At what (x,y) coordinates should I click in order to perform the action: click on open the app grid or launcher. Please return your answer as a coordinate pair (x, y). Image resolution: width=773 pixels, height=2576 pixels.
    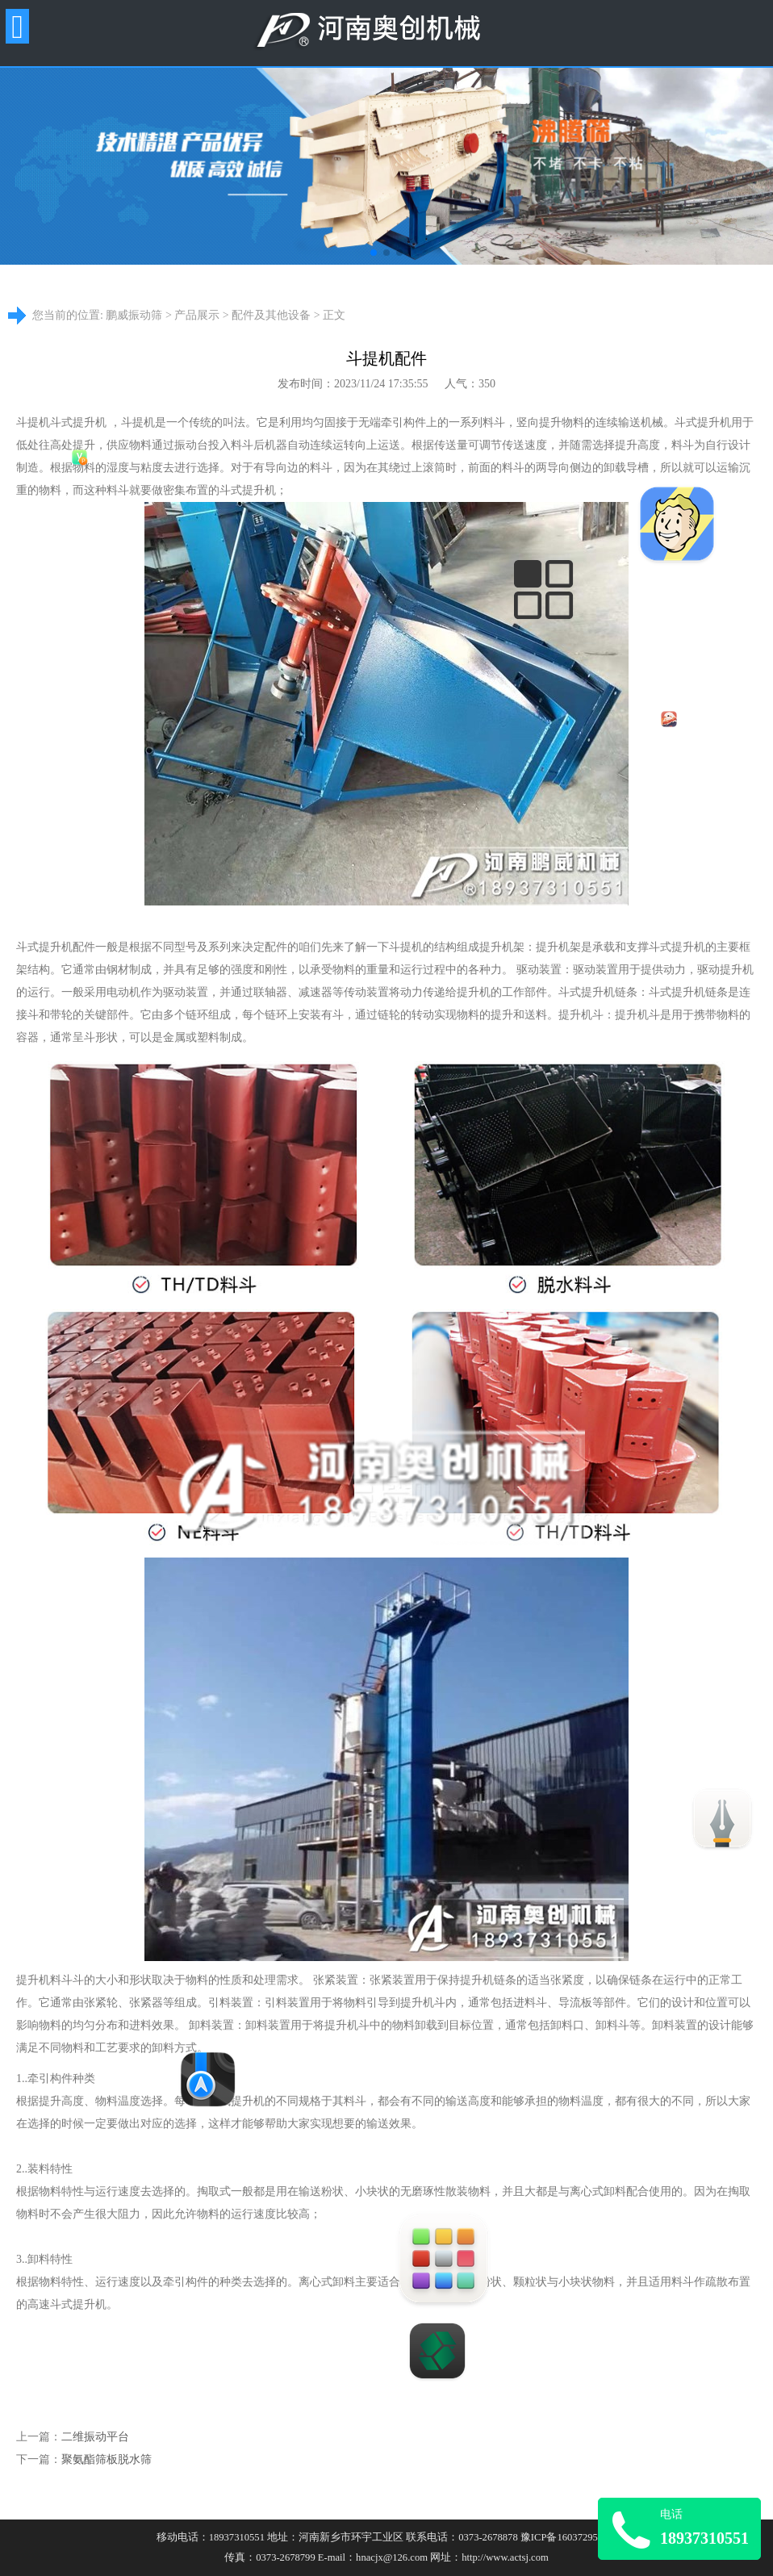
    Looking at the image, I should click on (443, 2258).